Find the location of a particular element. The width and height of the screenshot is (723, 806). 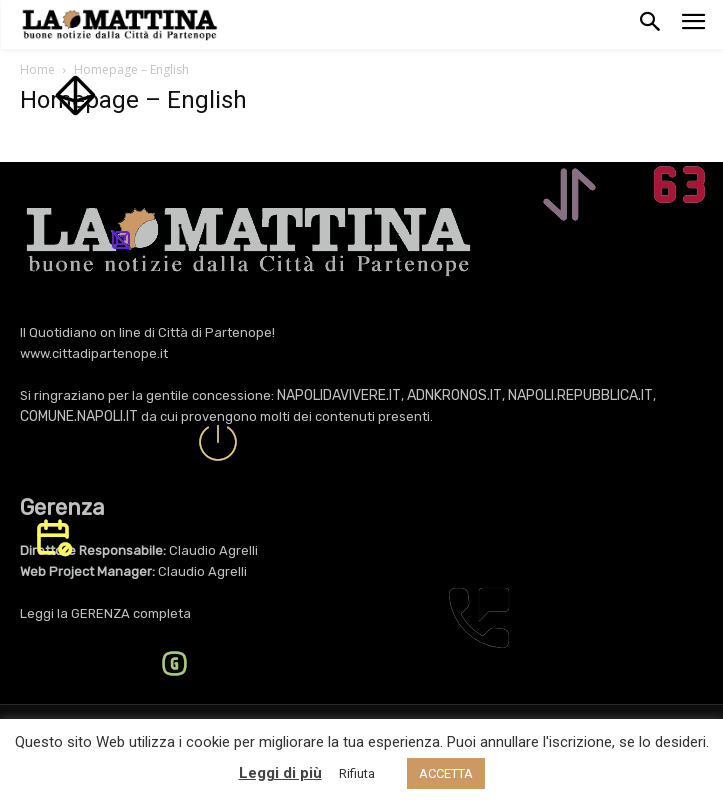

turn device on or off is located at coordinates (218, 442).